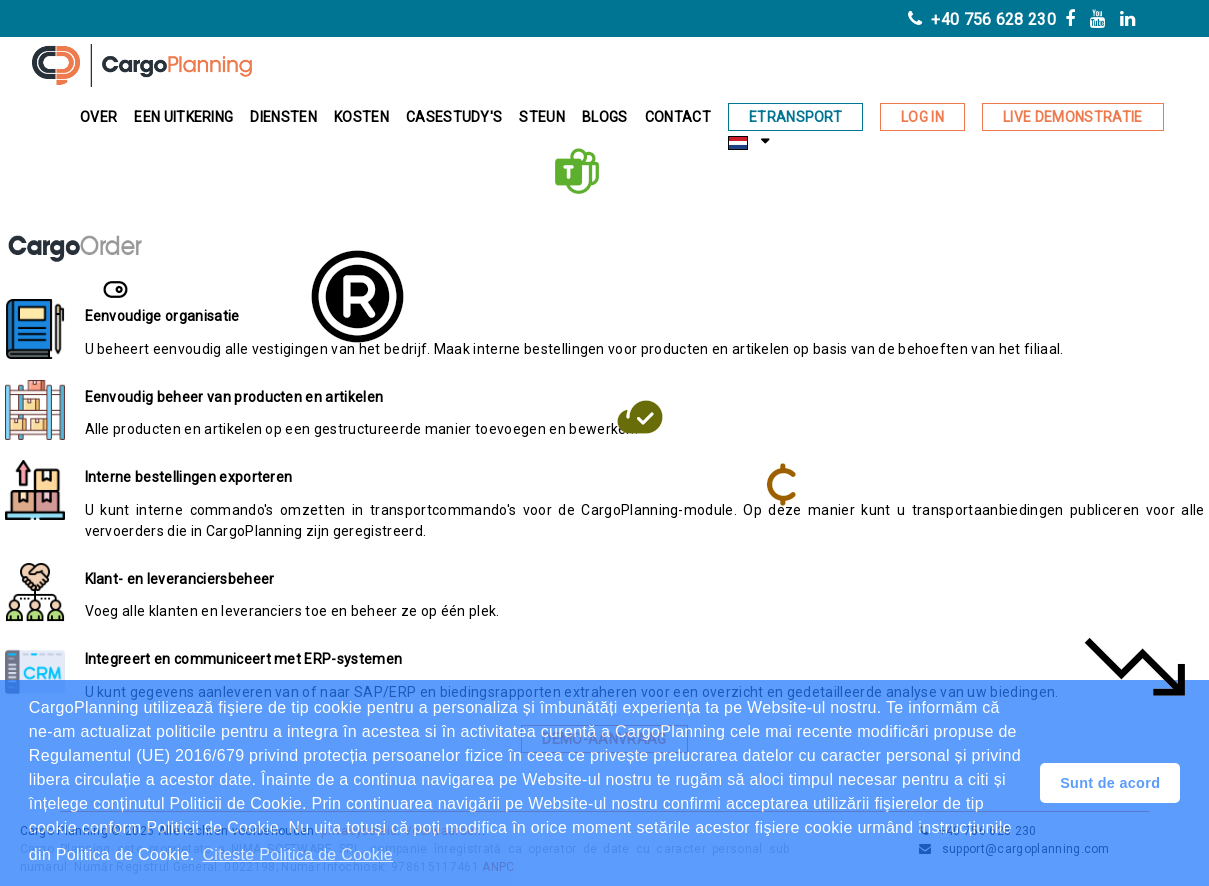 This screenshot has width=1209, height=886. I want to click on indicates a declining trend or decrease in value, so click(1135, 667).